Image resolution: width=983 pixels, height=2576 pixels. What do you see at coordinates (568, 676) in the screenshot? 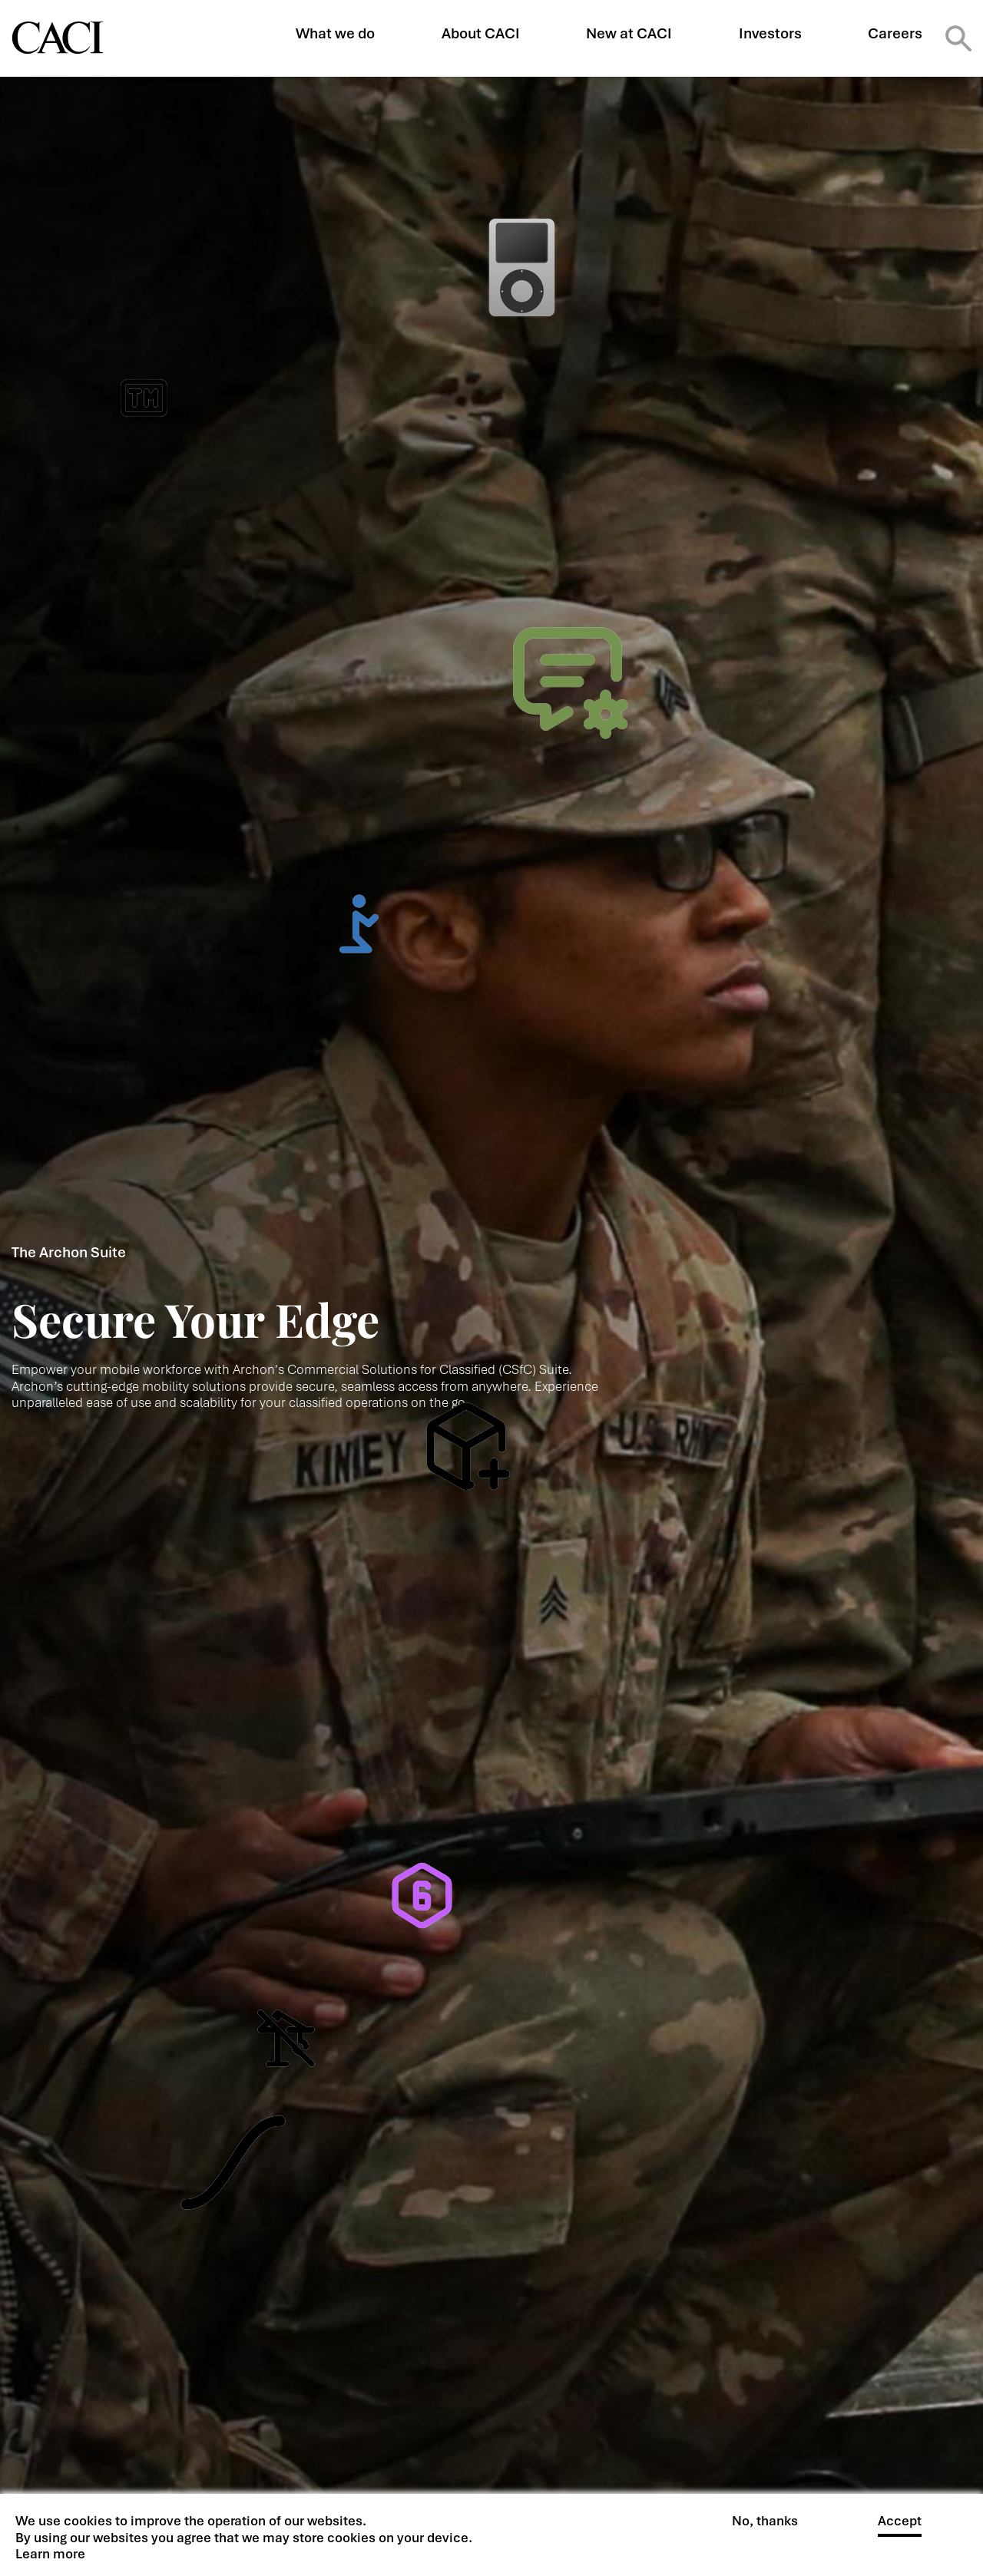
I see `access message settings` at bounding box center [568, 676].